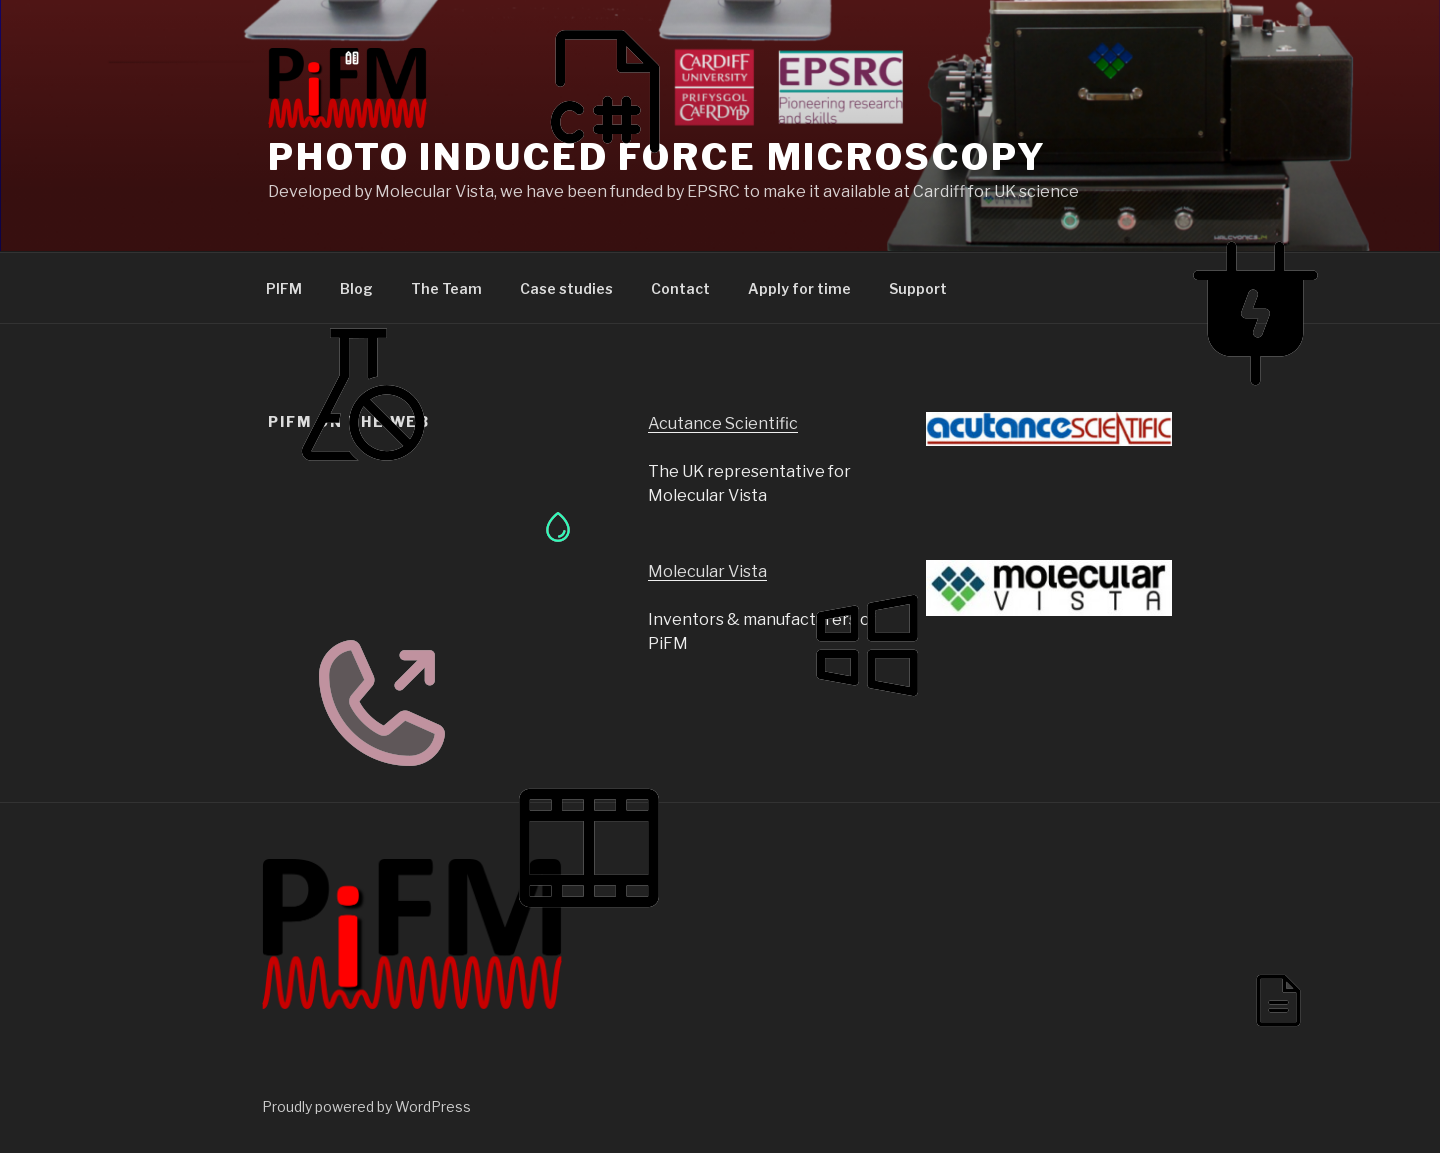  Describe the element at coordinates (352, 58) in the screenshot. I see `access design or drawing tools` at that location.